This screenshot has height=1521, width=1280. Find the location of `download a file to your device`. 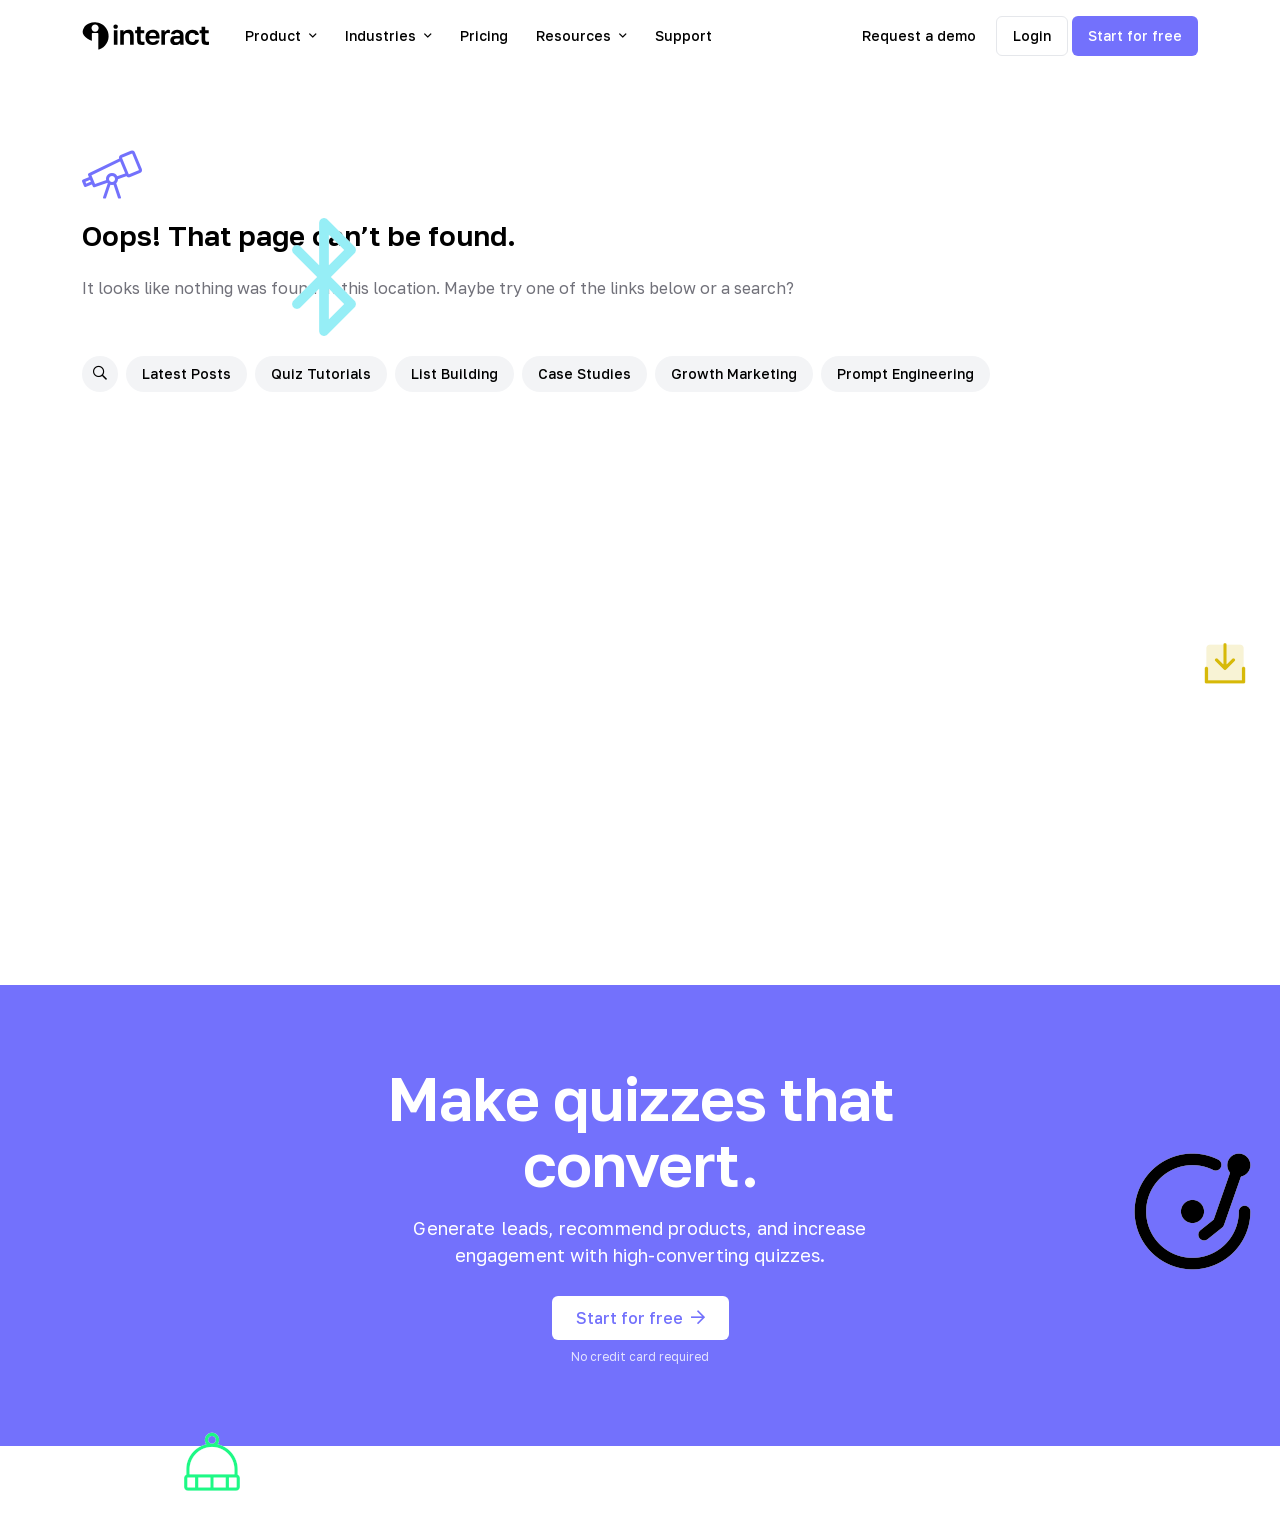

download a file to your device is located at coordinates (1225, 665).